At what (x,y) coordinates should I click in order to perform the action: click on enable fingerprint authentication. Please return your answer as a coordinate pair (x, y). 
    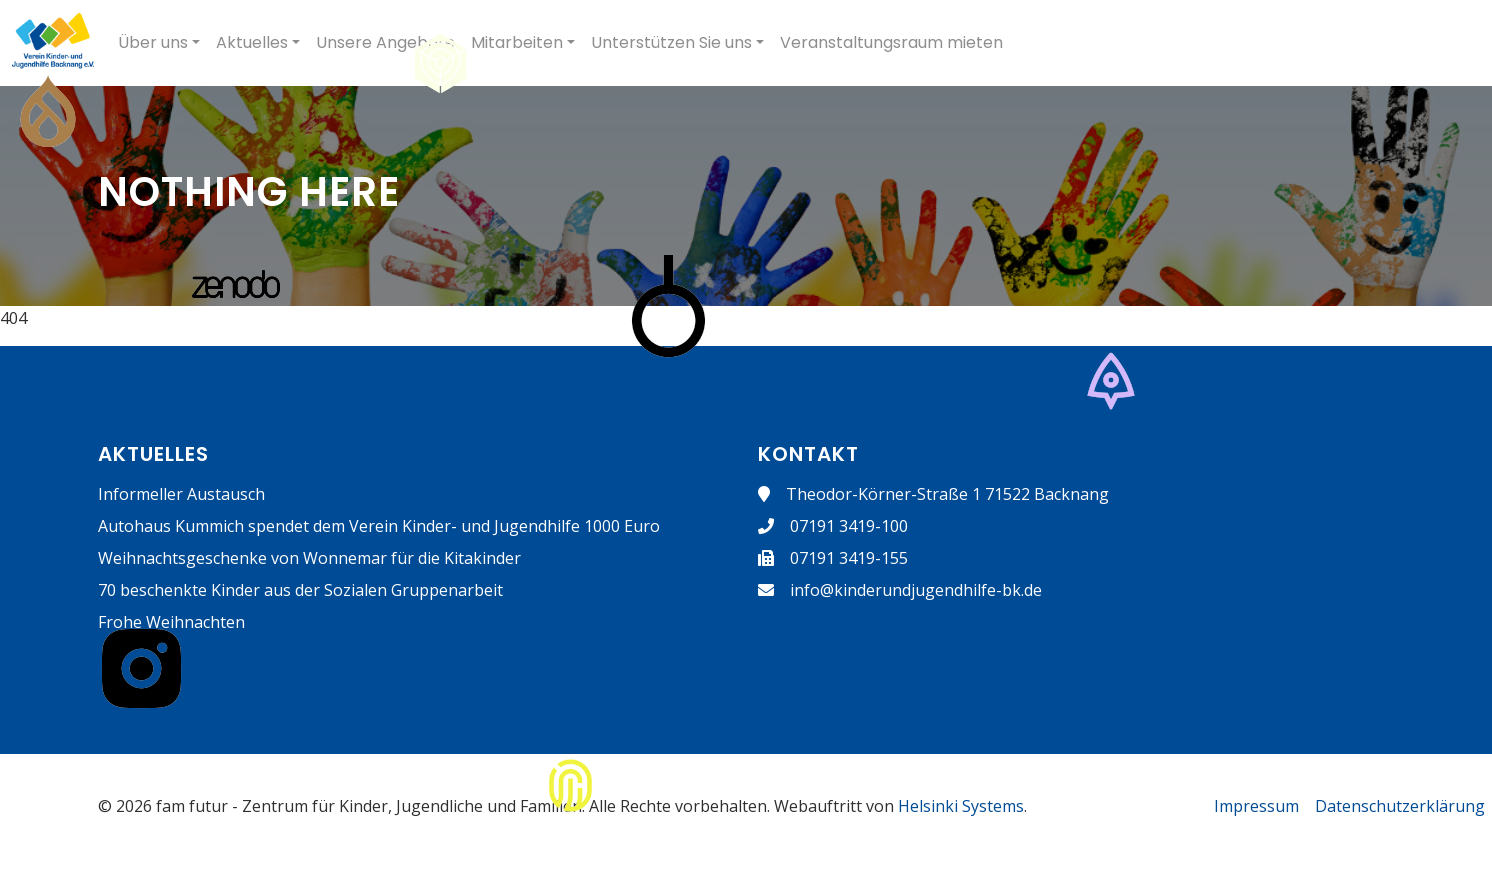
    Looking at the image, I should click on (570, 785).